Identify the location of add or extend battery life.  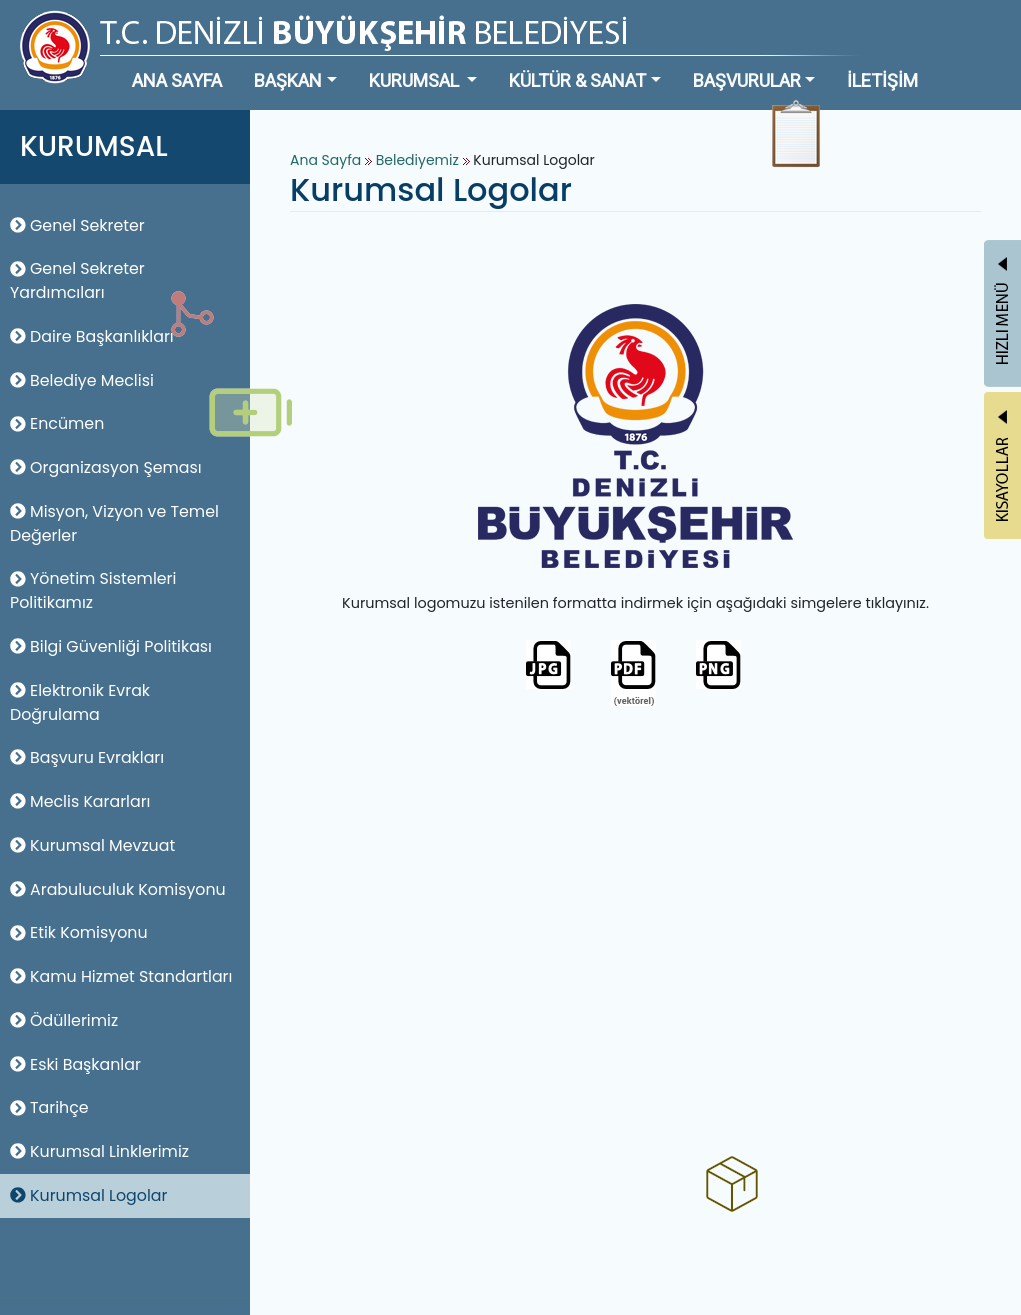
(249, 412).